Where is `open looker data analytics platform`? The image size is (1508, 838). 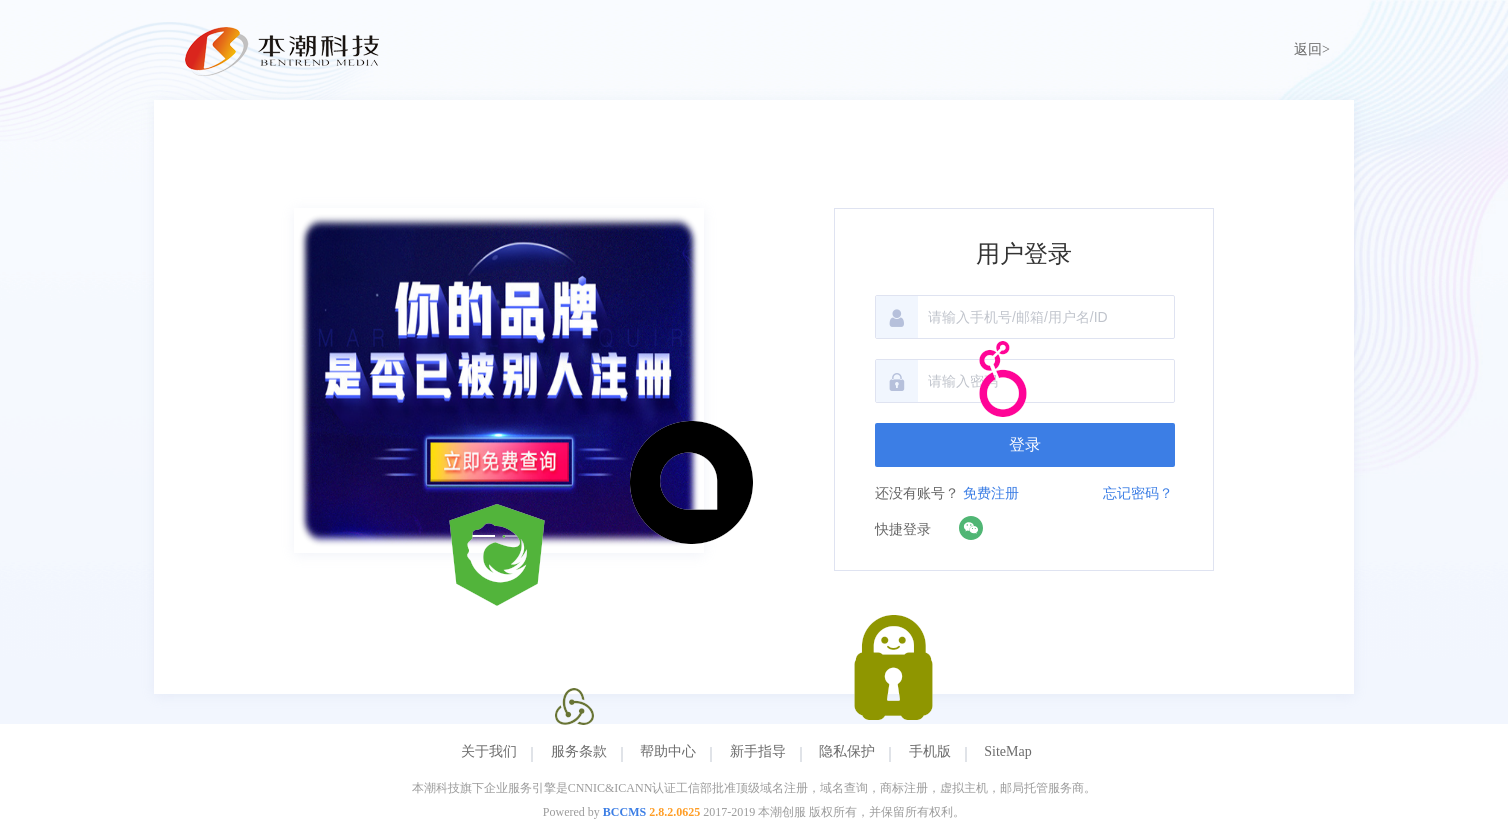 open looker data analytics platform is located at coordinates (1003, 379).